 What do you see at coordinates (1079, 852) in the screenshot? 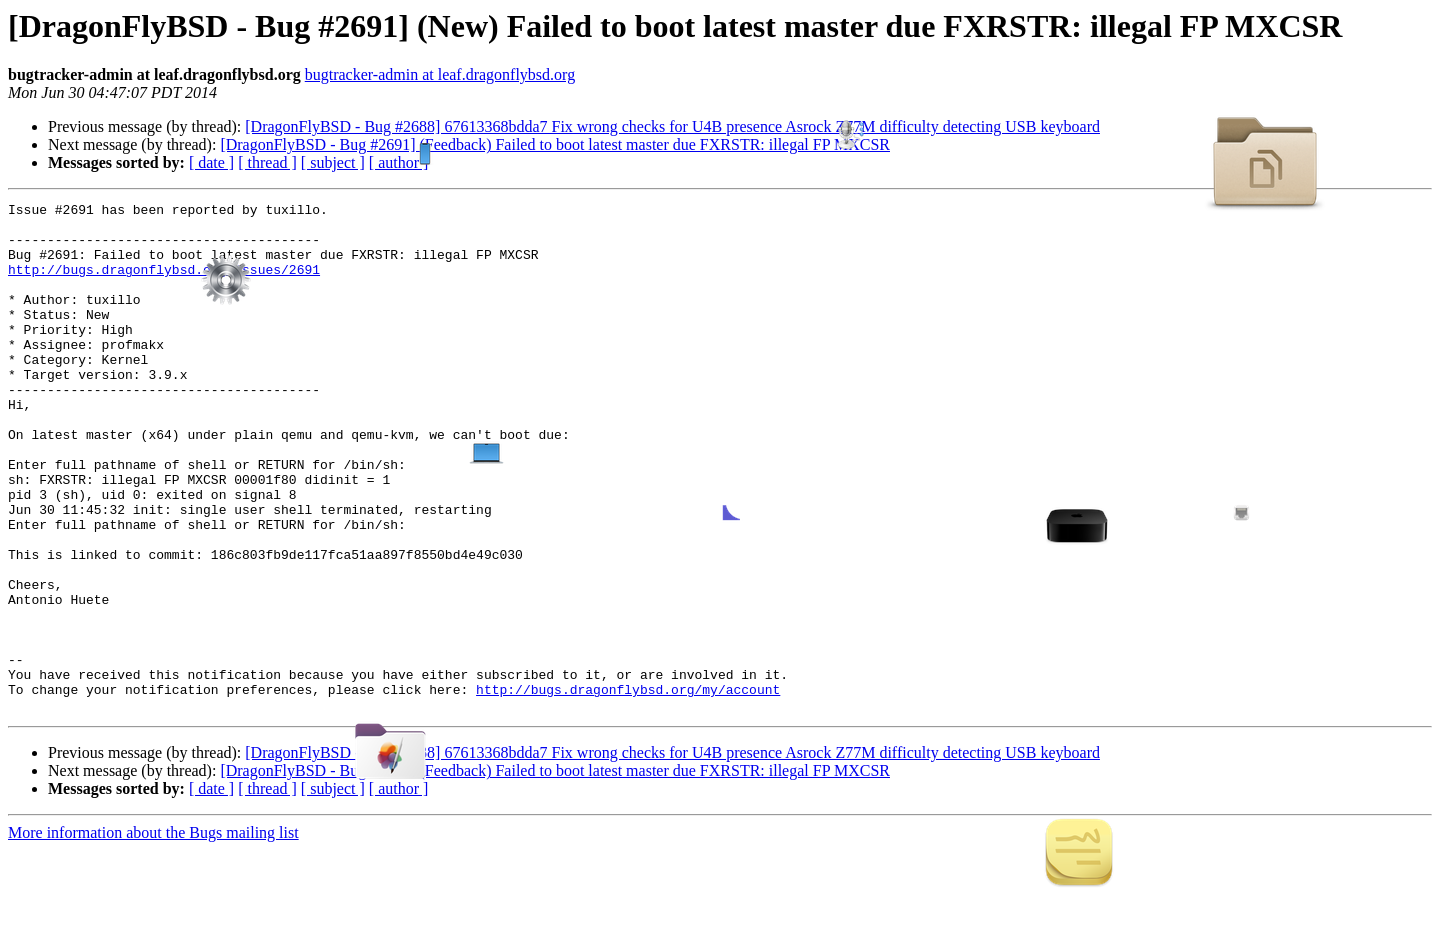
I see `open the stickies app for quick notes` at bounding box center [1079, 852].